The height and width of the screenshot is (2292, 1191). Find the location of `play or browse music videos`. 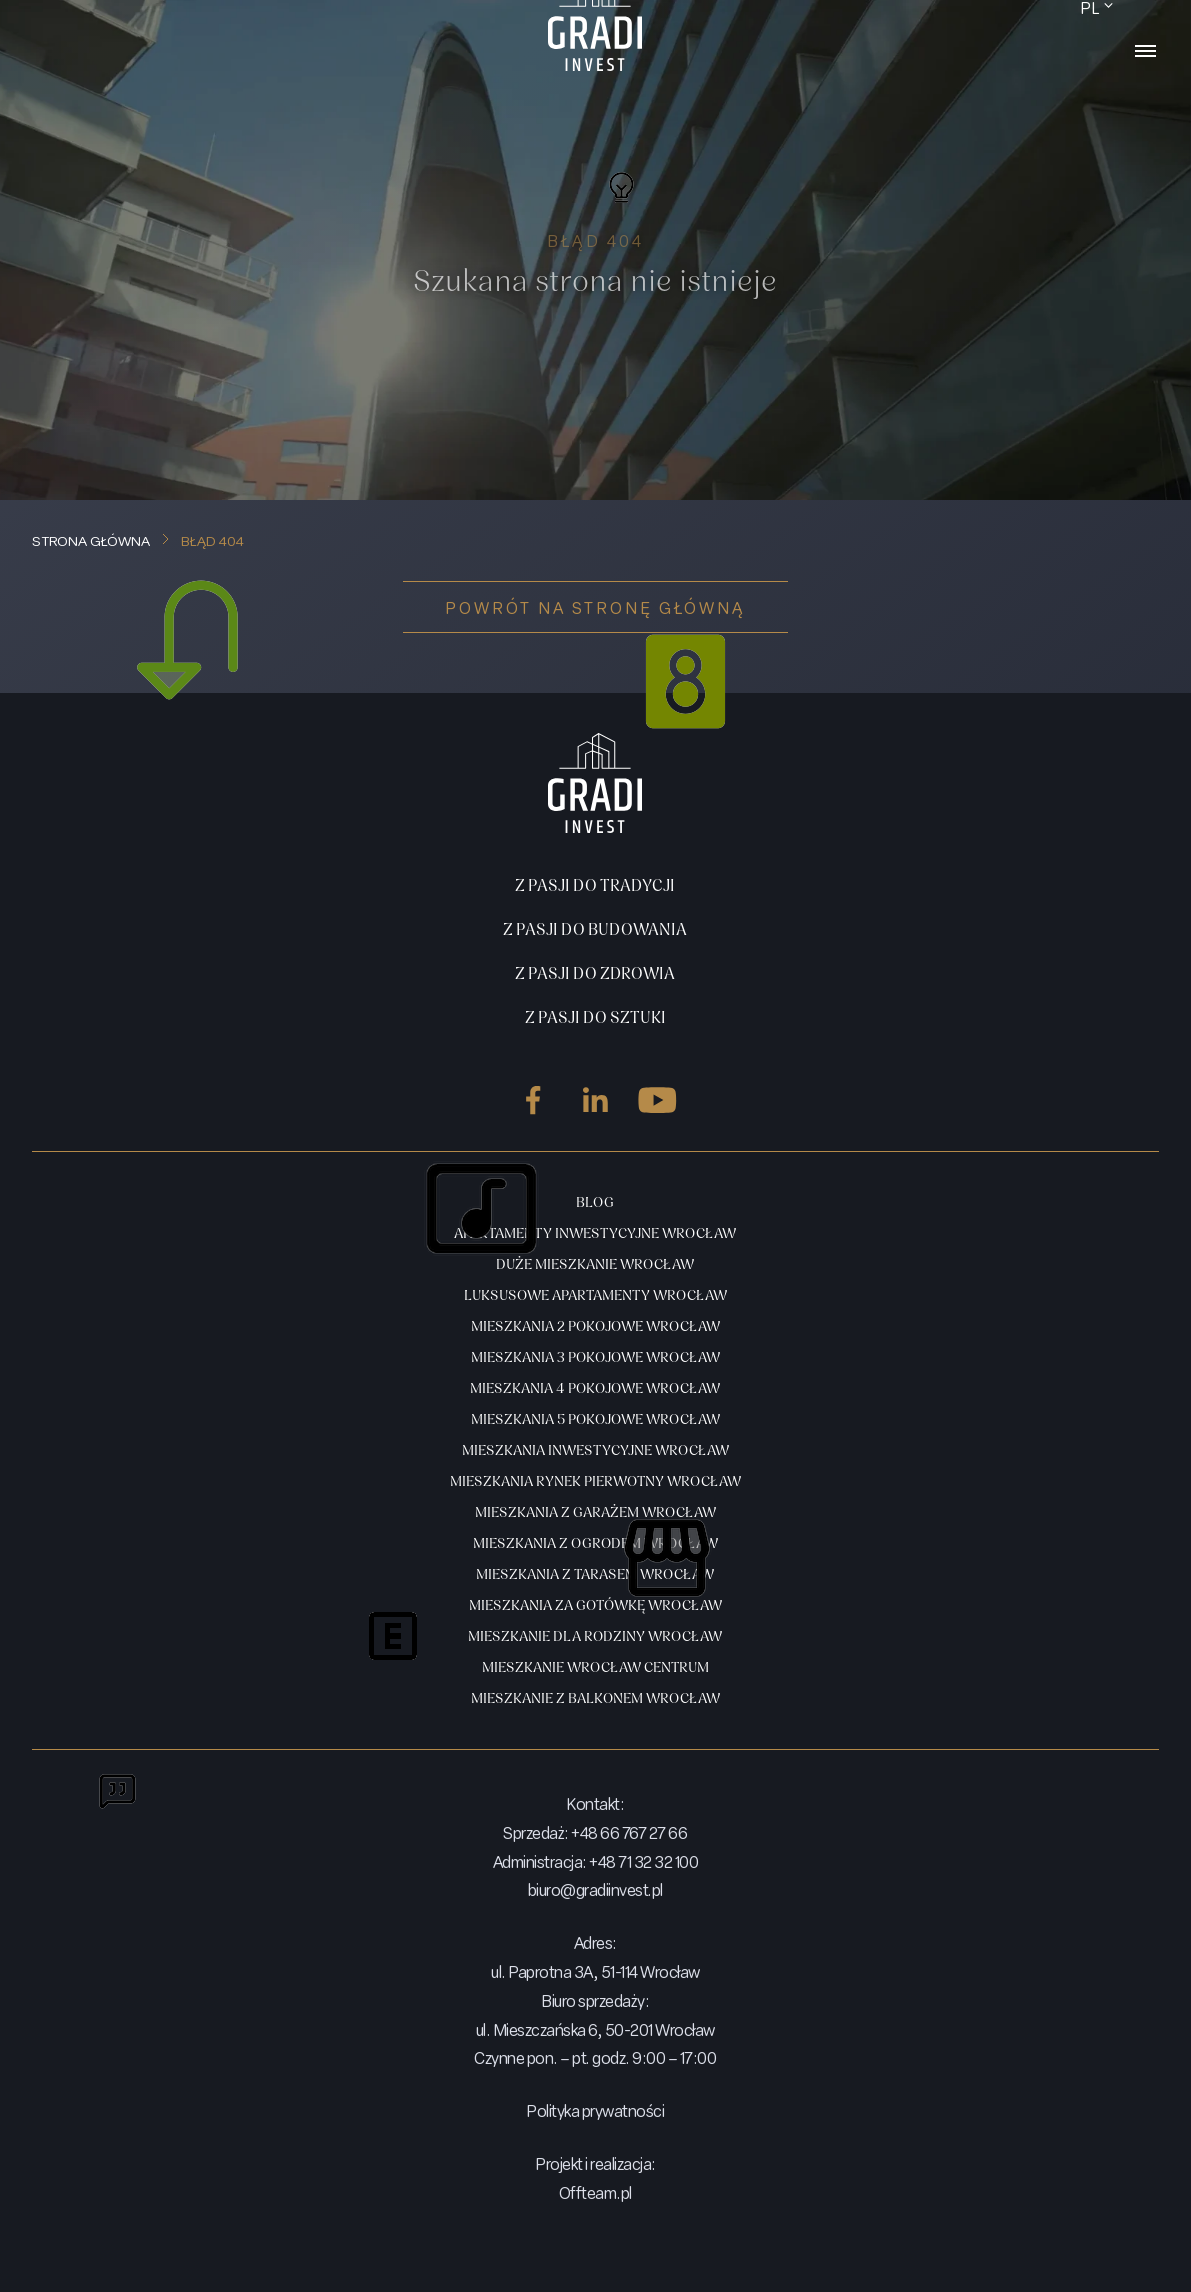

play or browse music videos is located at coordinates (481, 1208).